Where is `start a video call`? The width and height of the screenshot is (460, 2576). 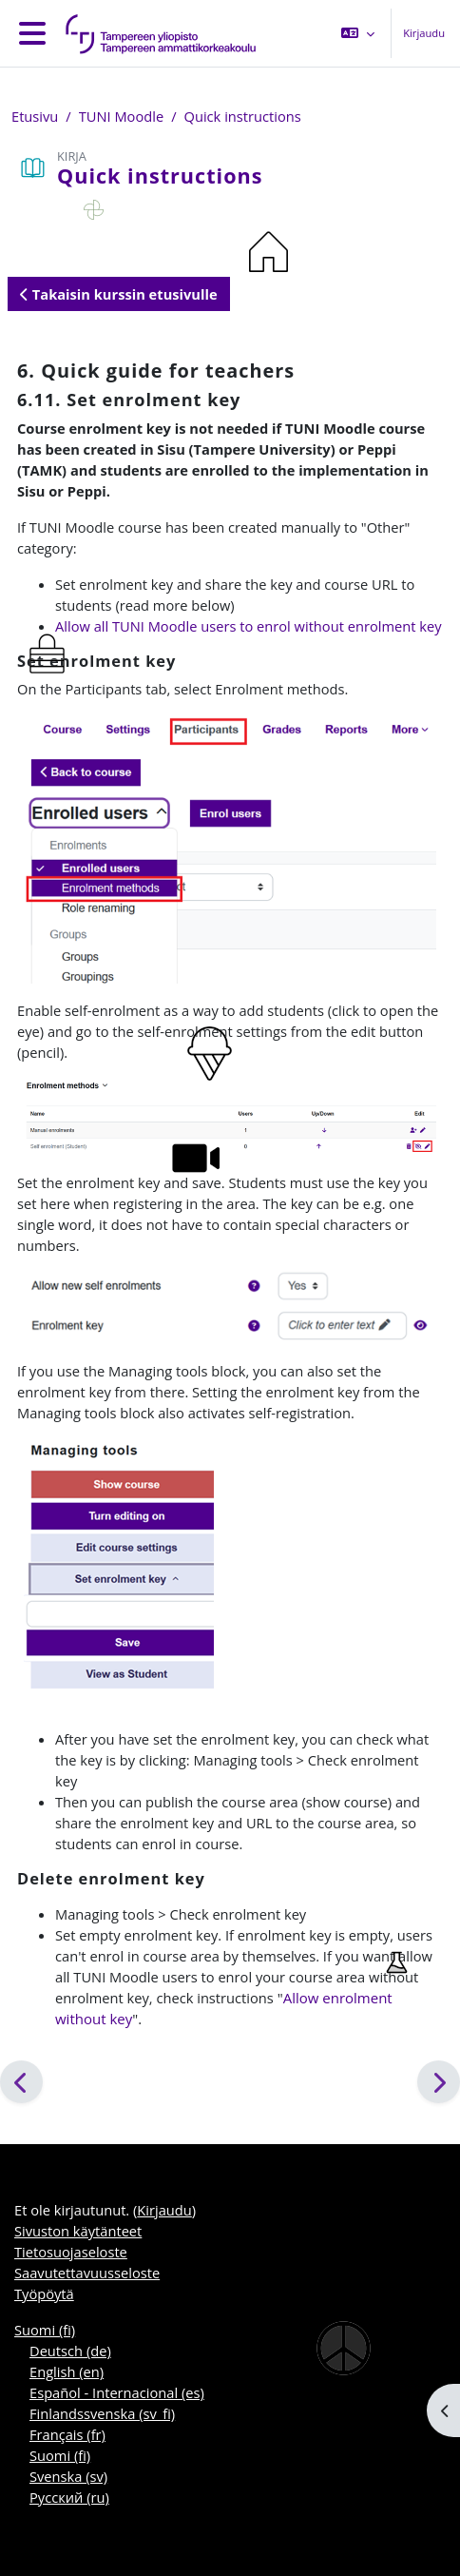
start a video call is located at coordinates (194, 1158).